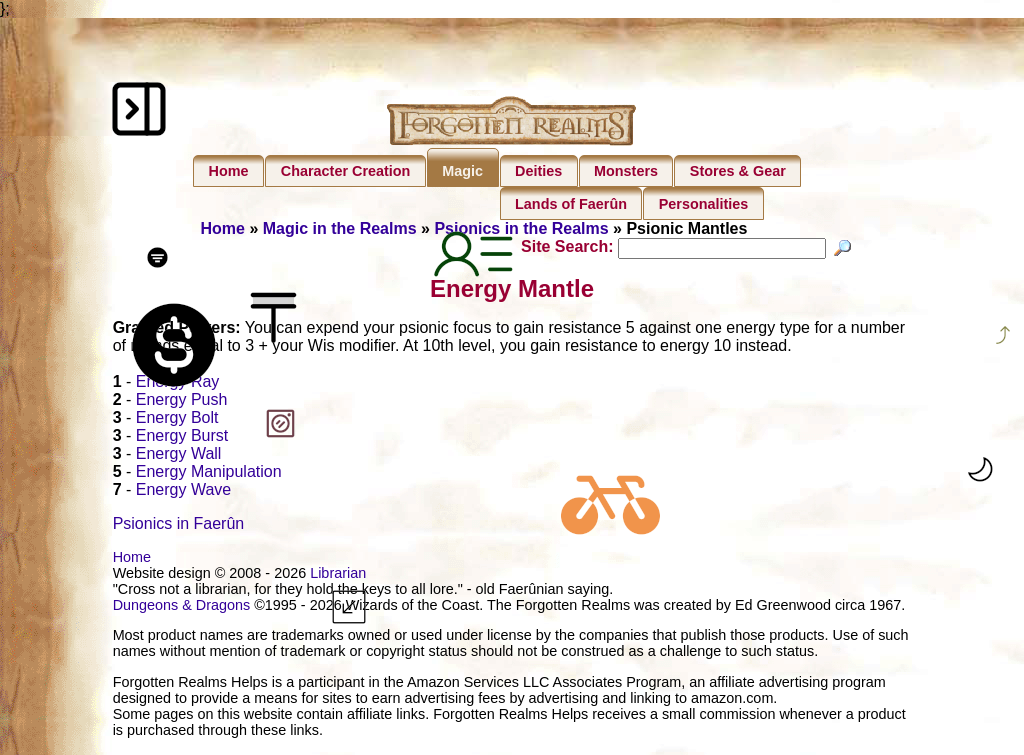 Image resolution: width=1024 pixels, height=755 pixels. I want to click on view or select Kazakhstan tenge currency, so click(273, 315).